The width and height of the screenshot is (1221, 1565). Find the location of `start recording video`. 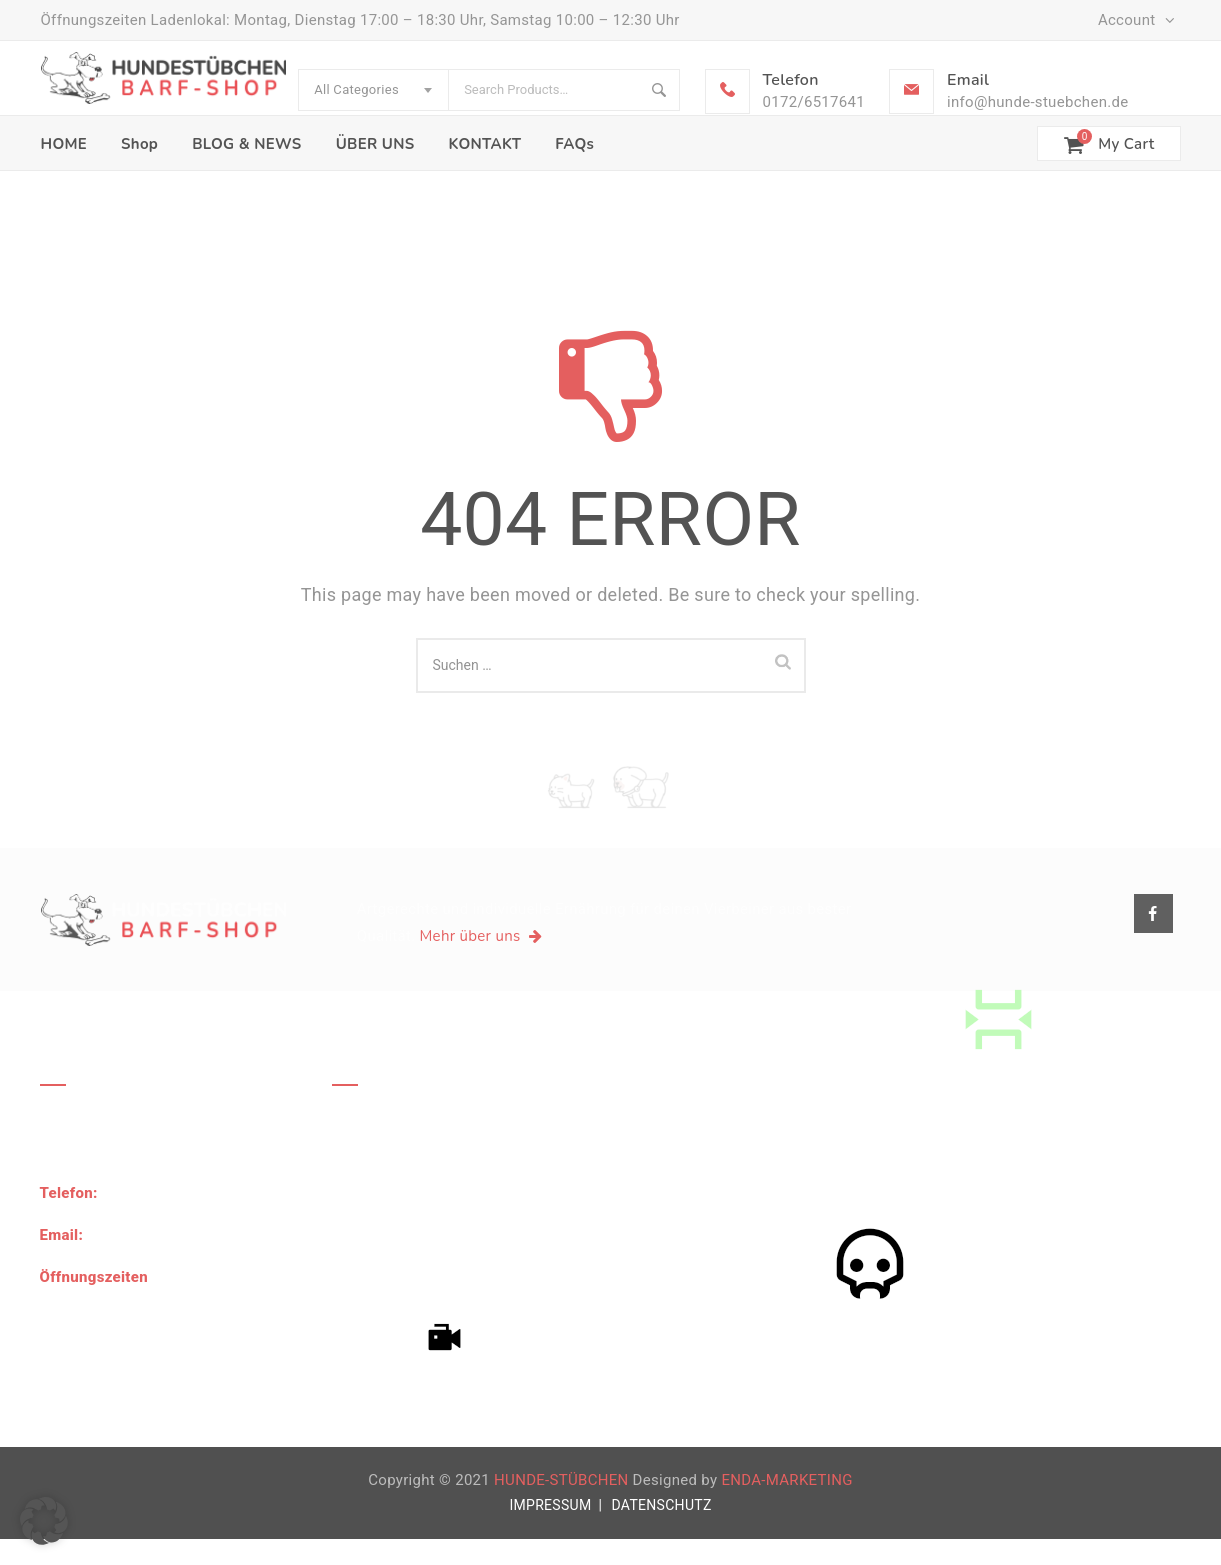

start recording video is located at coordinates (444, 1338).